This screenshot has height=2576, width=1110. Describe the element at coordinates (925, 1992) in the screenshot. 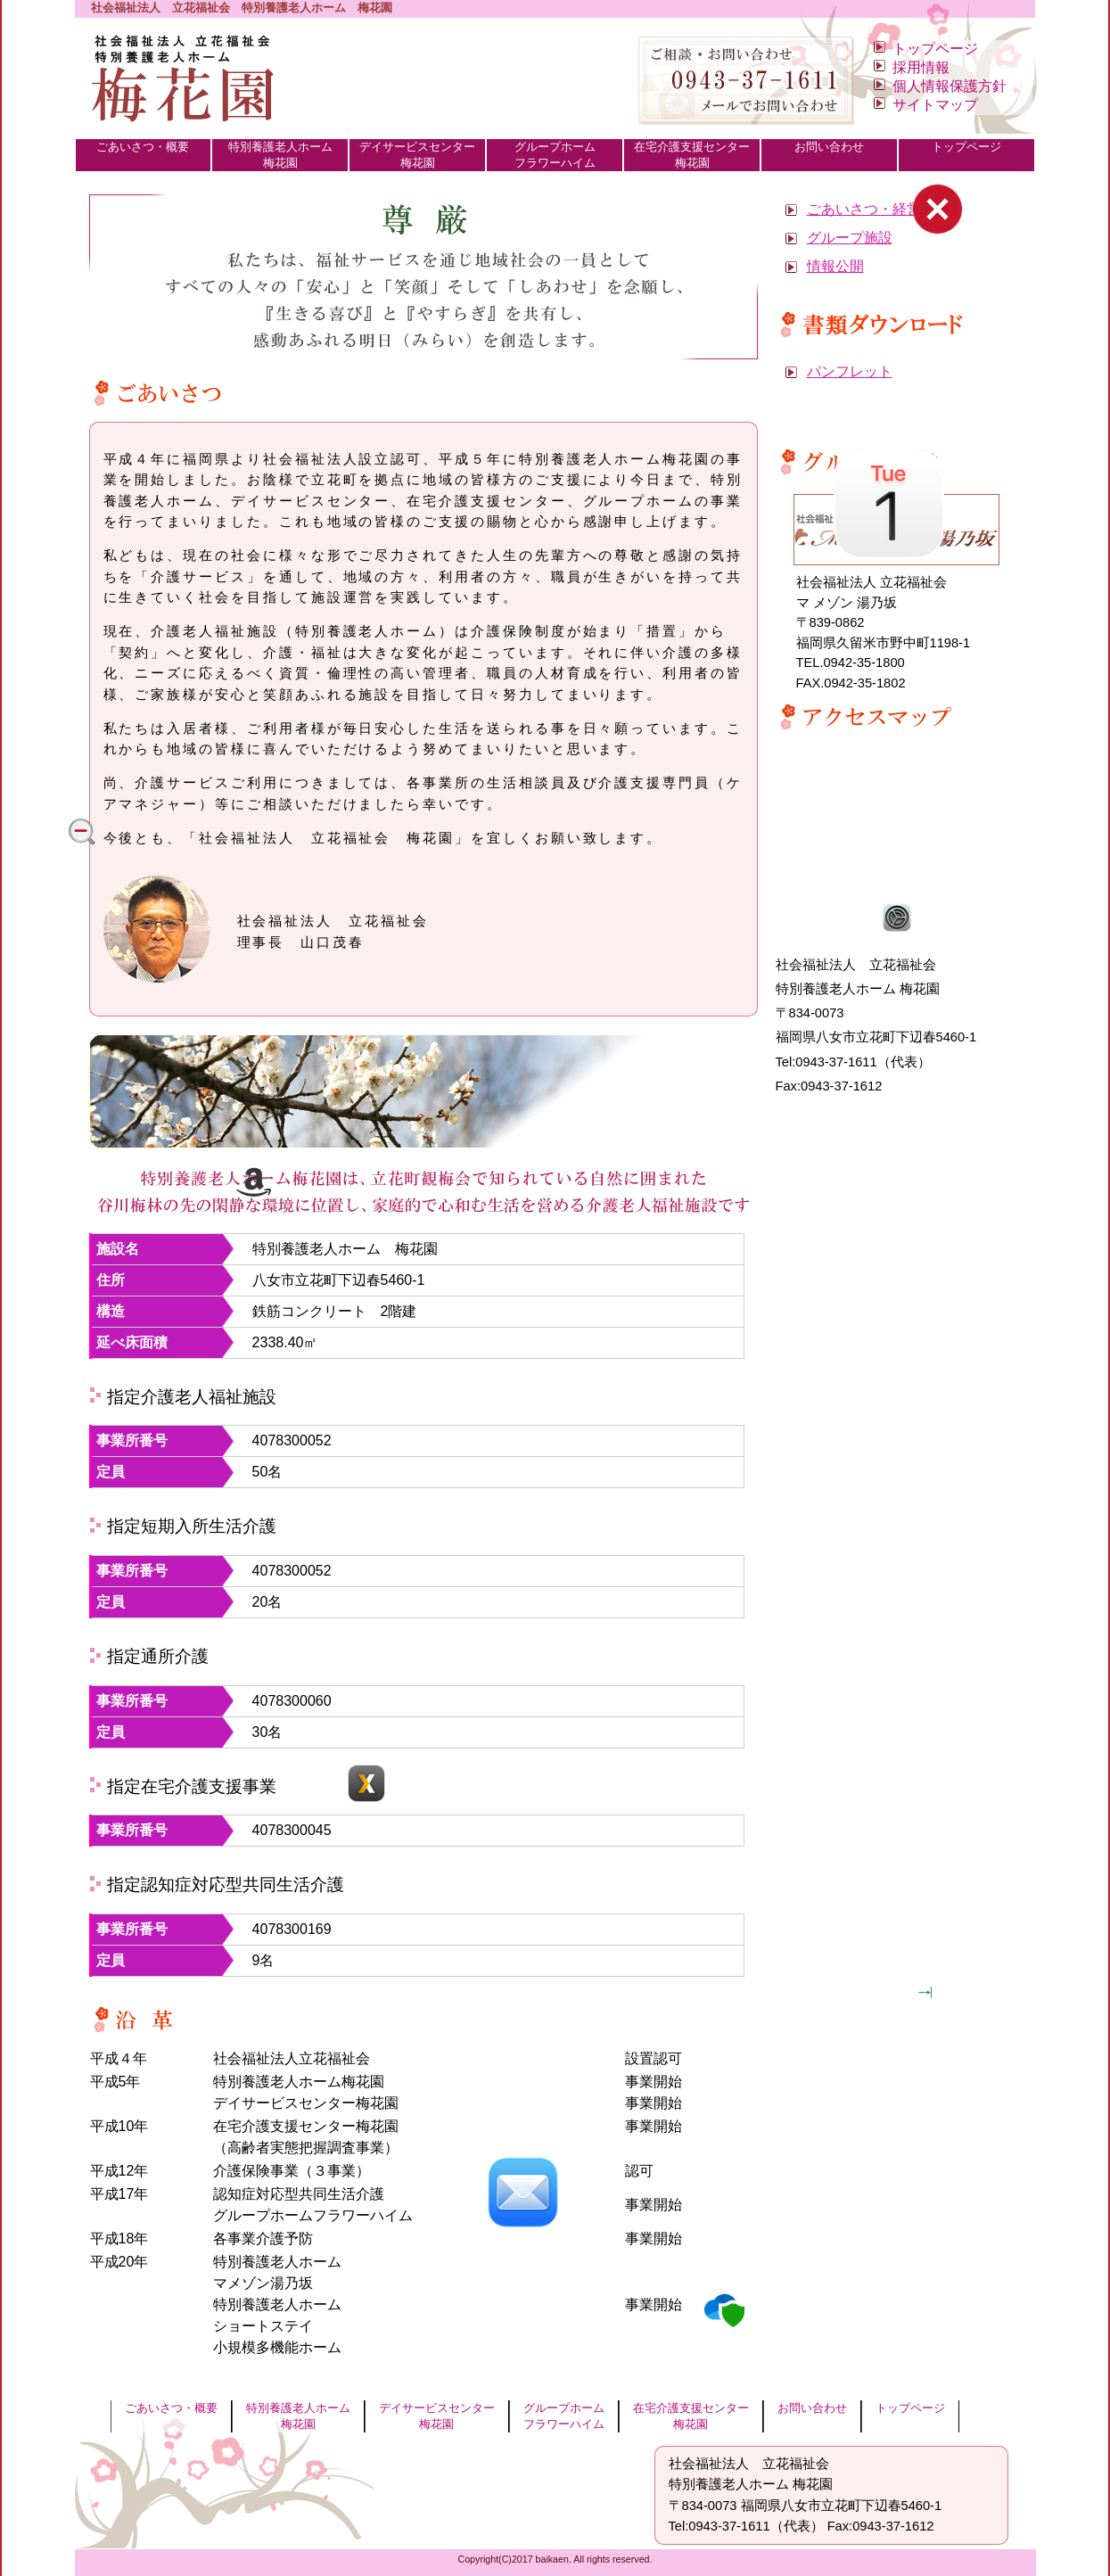

I see `go to the last item or page` at that location.